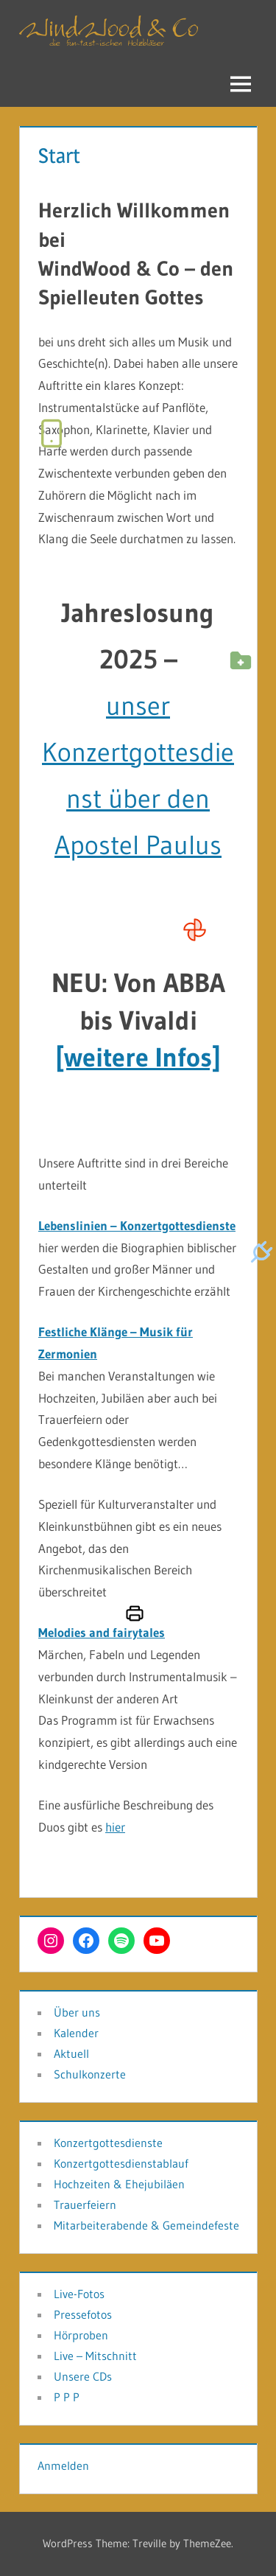 The height and width of the screenshot is (2576, 276). Describe the element at coordinates (241, 660) in the screenshot. I see `create a new folder` at that location.